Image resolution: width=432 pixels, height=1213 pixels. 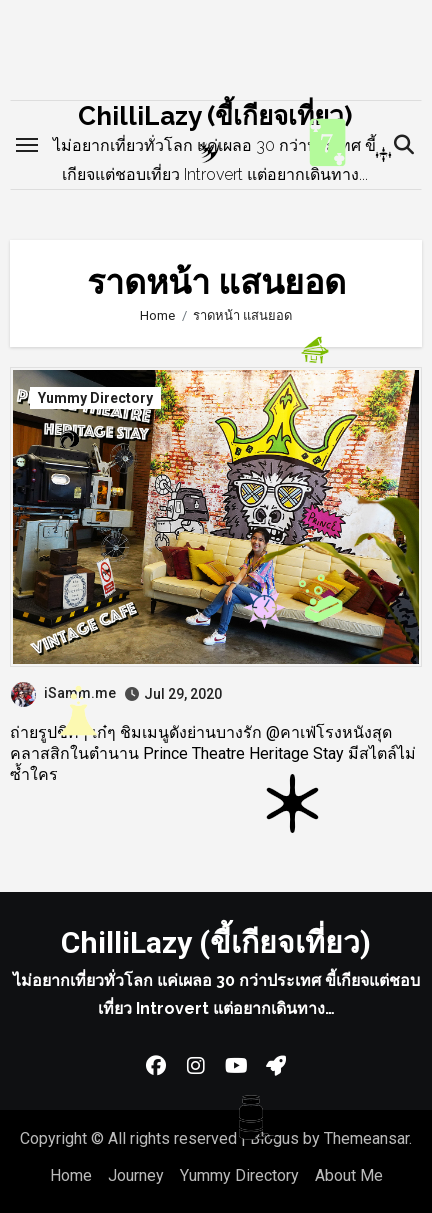 I want to click on view medication or prescription details, so click(x=255, y=1117).